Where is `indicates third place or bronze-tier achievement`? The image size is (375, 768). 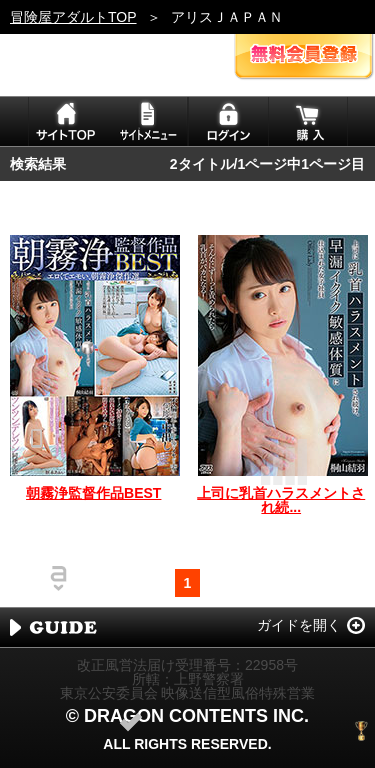 indicates third place or bronze-tier achievement is located at coordinates (362, 731).